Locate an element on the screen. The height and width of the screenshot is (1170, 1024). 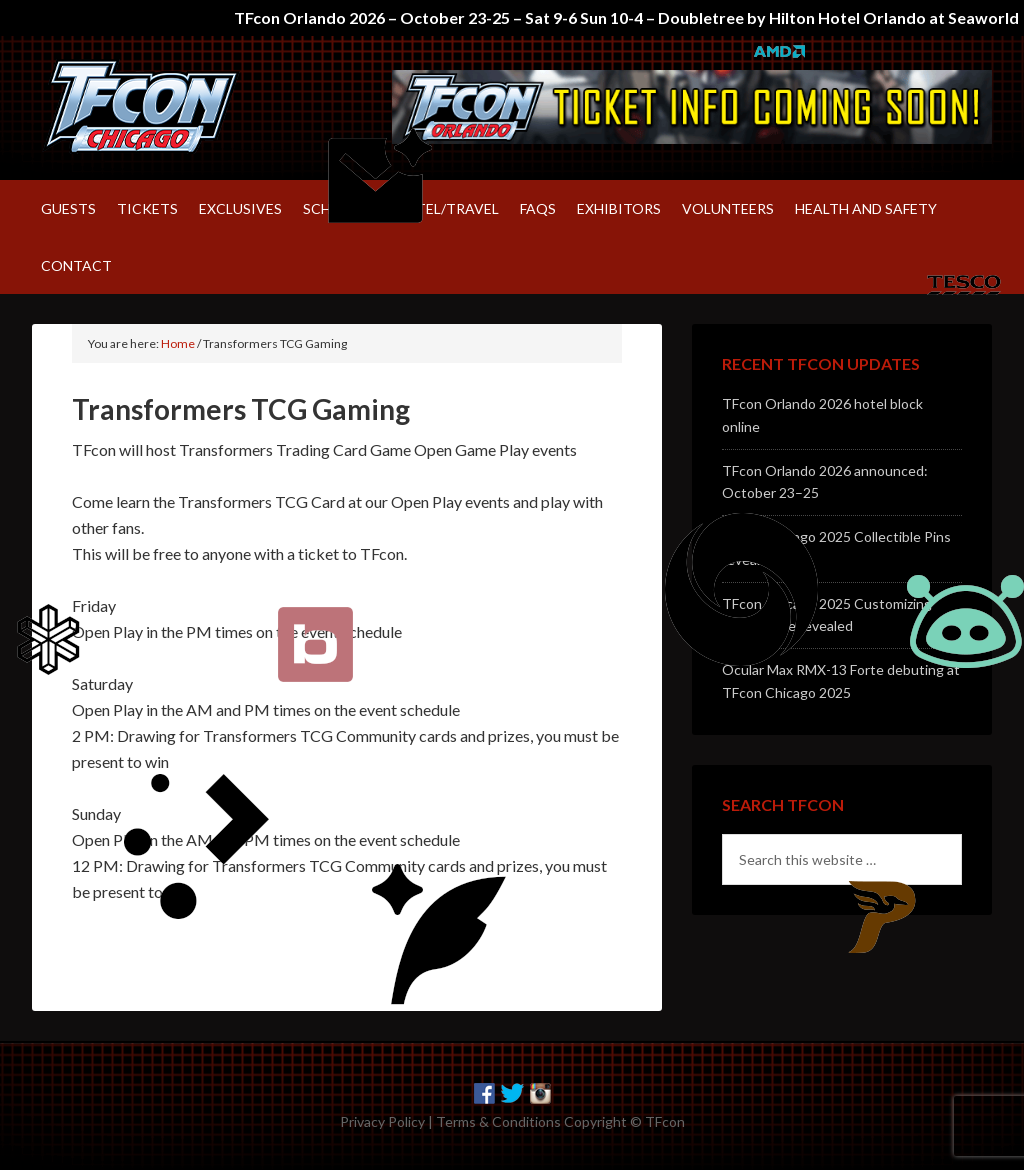
open the Tesco app or website is located at coordinates (964, 285).